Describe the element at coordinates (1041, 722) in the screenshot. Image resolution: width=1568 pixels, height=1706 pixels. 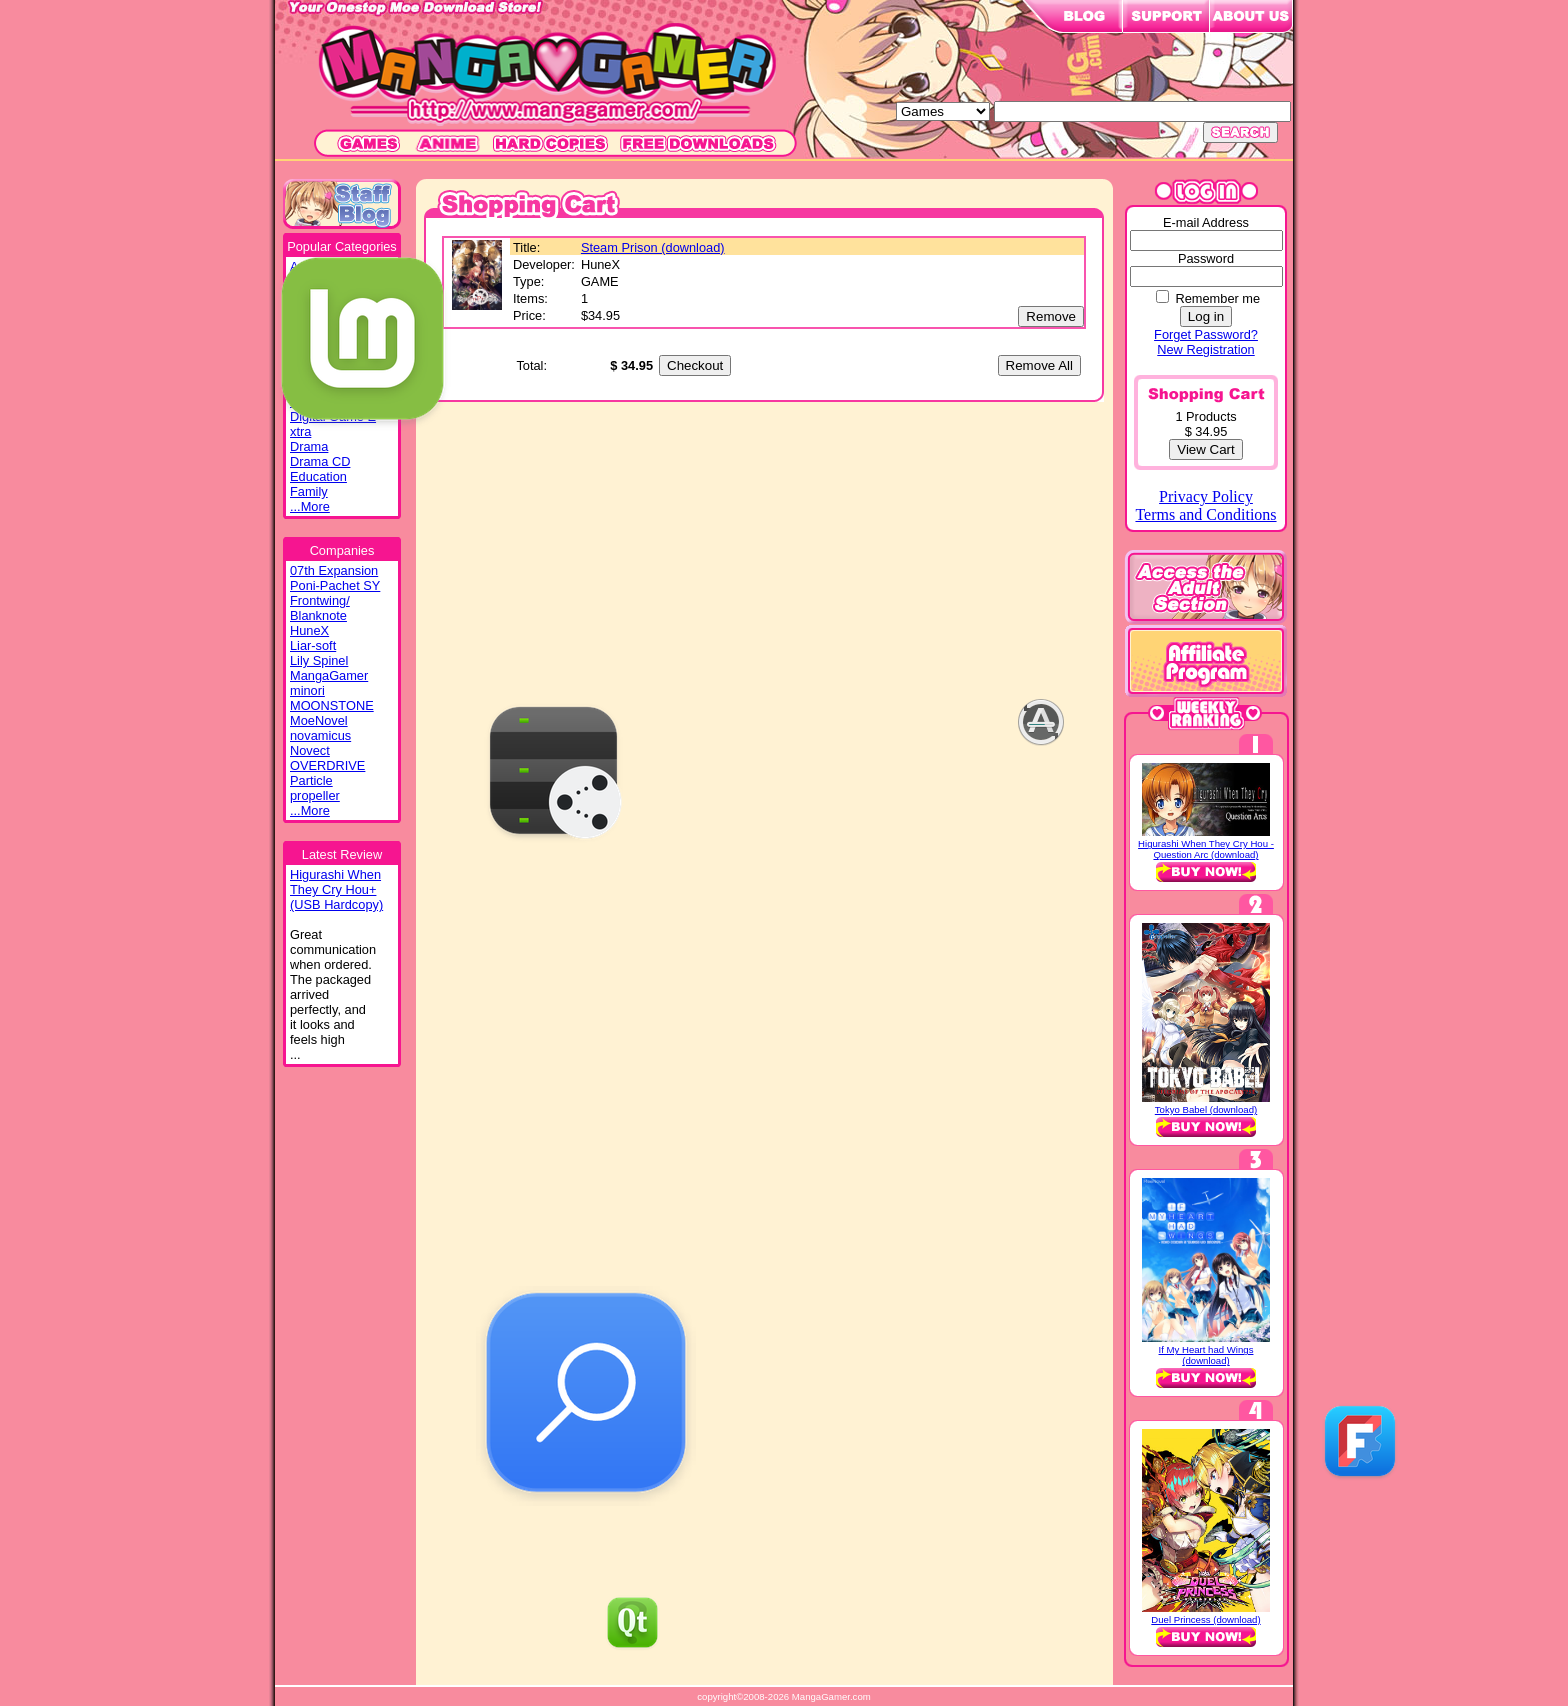
I see `open the software updater application` at that location.